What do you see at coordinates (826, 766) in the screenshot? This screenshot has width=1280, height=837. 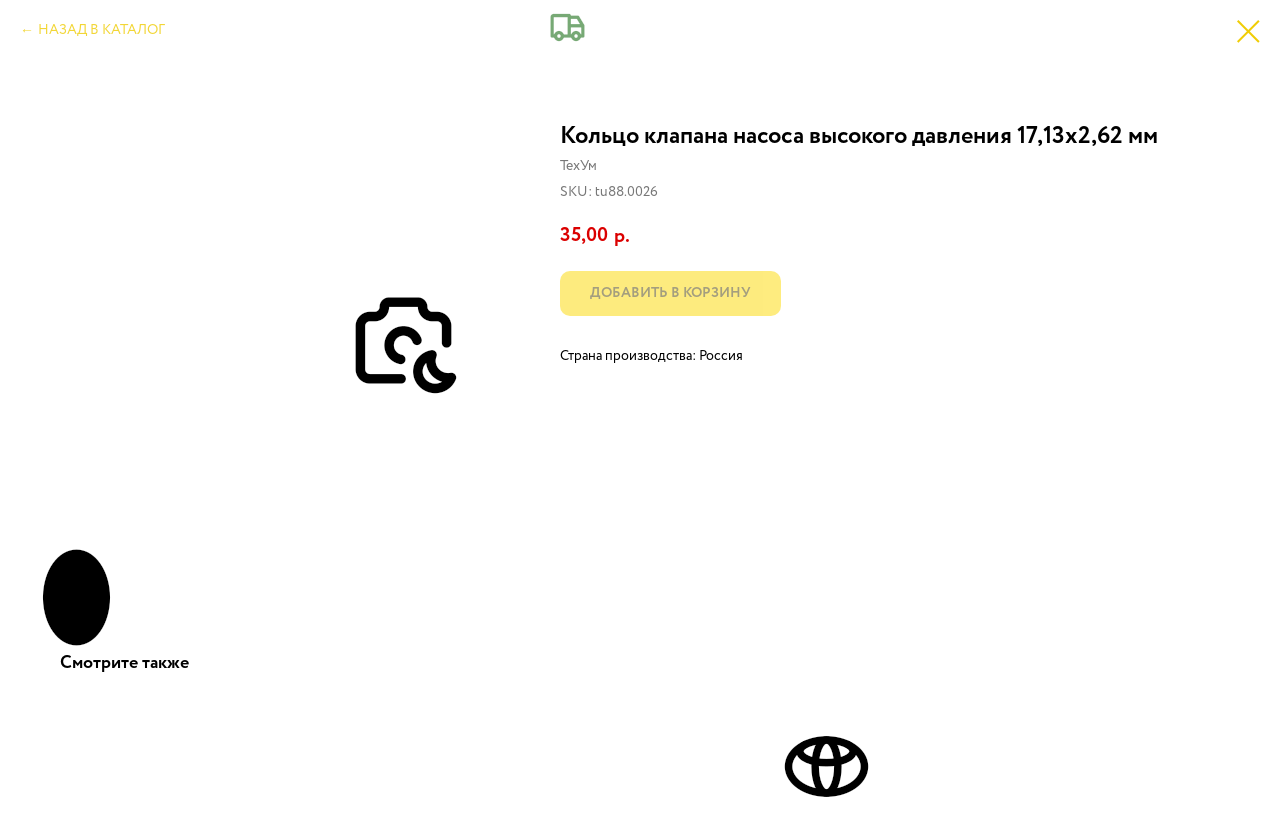 I see `Toyota brand logo` at bounding box center [826, 766].